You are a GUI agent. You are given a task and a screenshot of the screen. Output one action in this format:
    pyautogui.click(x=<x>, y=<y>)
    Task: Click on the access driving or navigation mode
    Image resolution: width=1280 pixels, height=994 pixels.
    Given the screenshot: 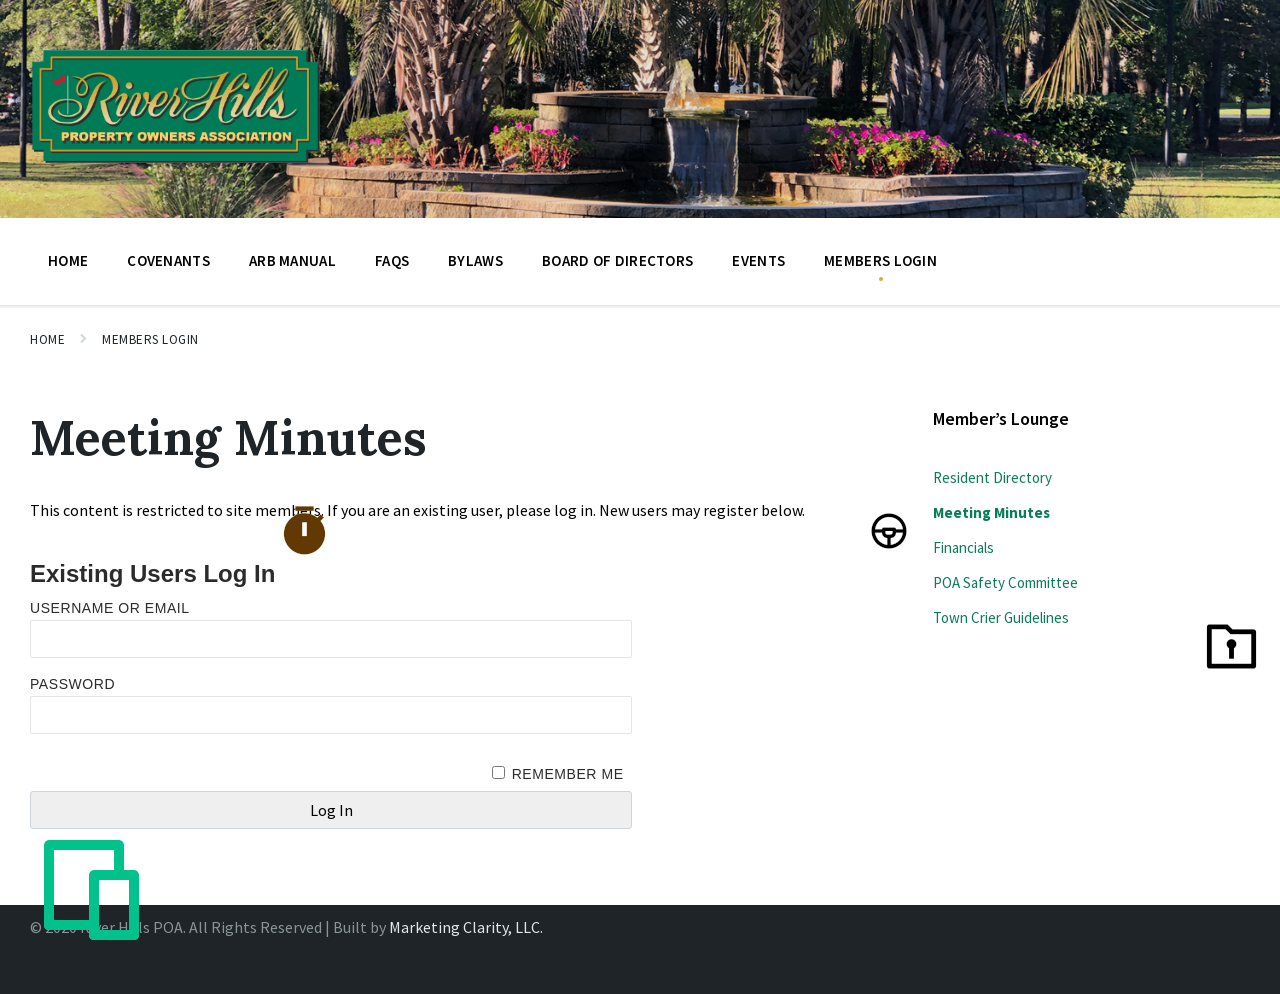 What is the action you would take?
    pyautogui.click(x=889, y=531)
    